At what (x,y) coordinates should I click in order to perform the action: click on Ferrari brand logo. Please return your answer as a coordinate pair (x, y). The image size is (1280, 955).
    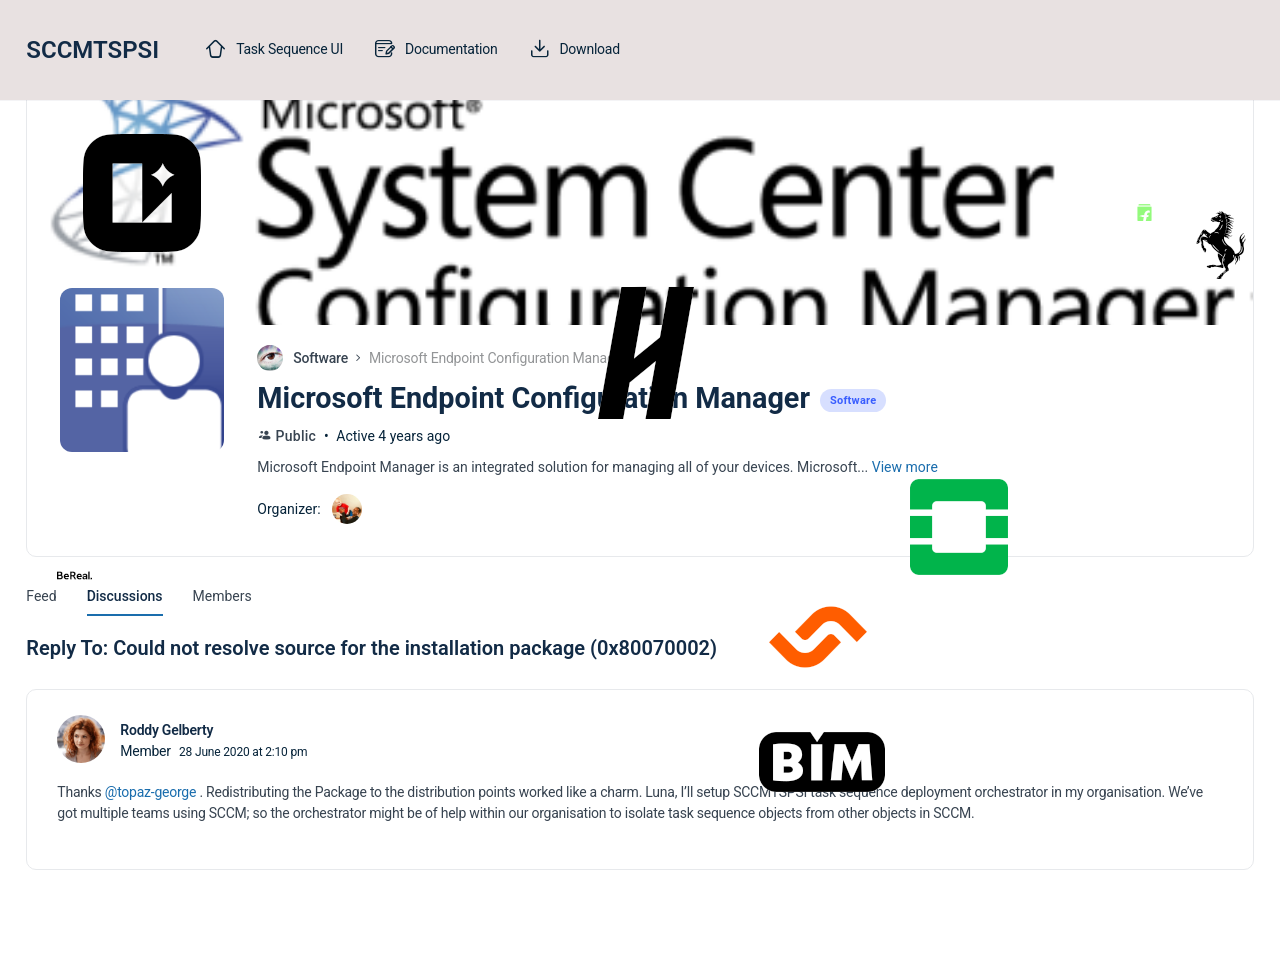
    Looking at the image, I should click on (1221, 245).